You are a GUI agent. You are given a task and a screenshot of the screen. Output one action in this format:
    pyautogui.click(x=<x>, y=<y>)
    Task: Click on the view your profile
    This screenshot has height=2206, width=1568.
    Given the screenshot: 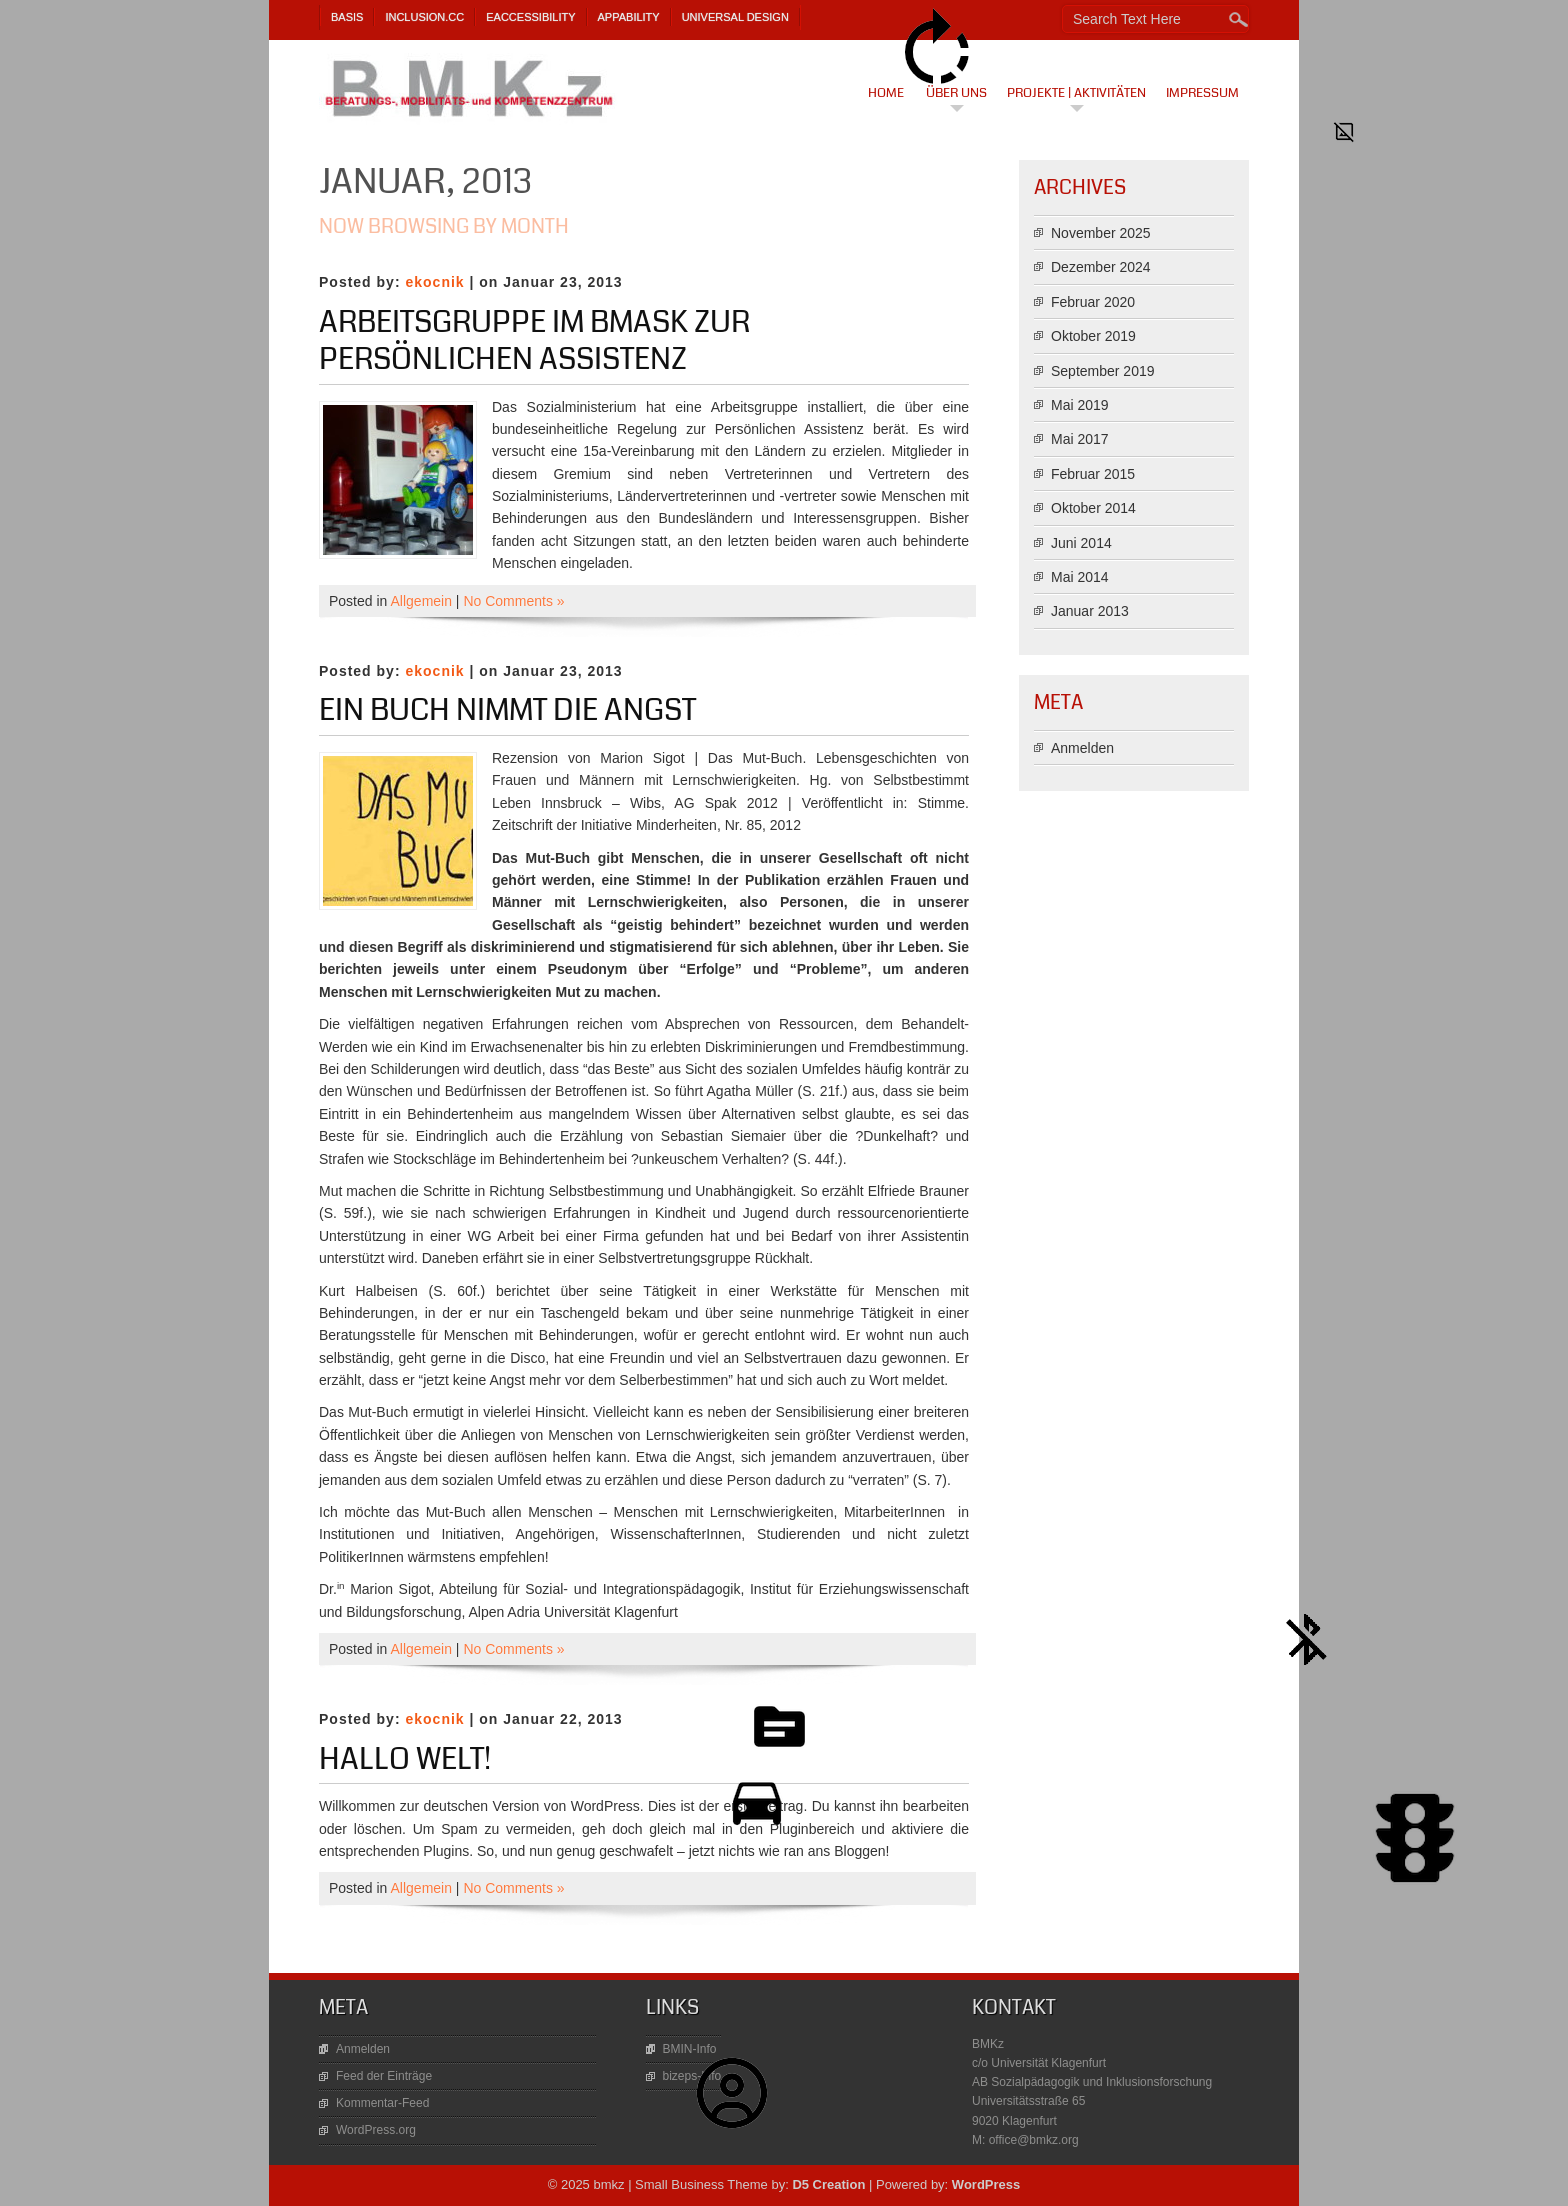 What is the action you would take?
    pyautogui.click(x=732, y=2093)
    